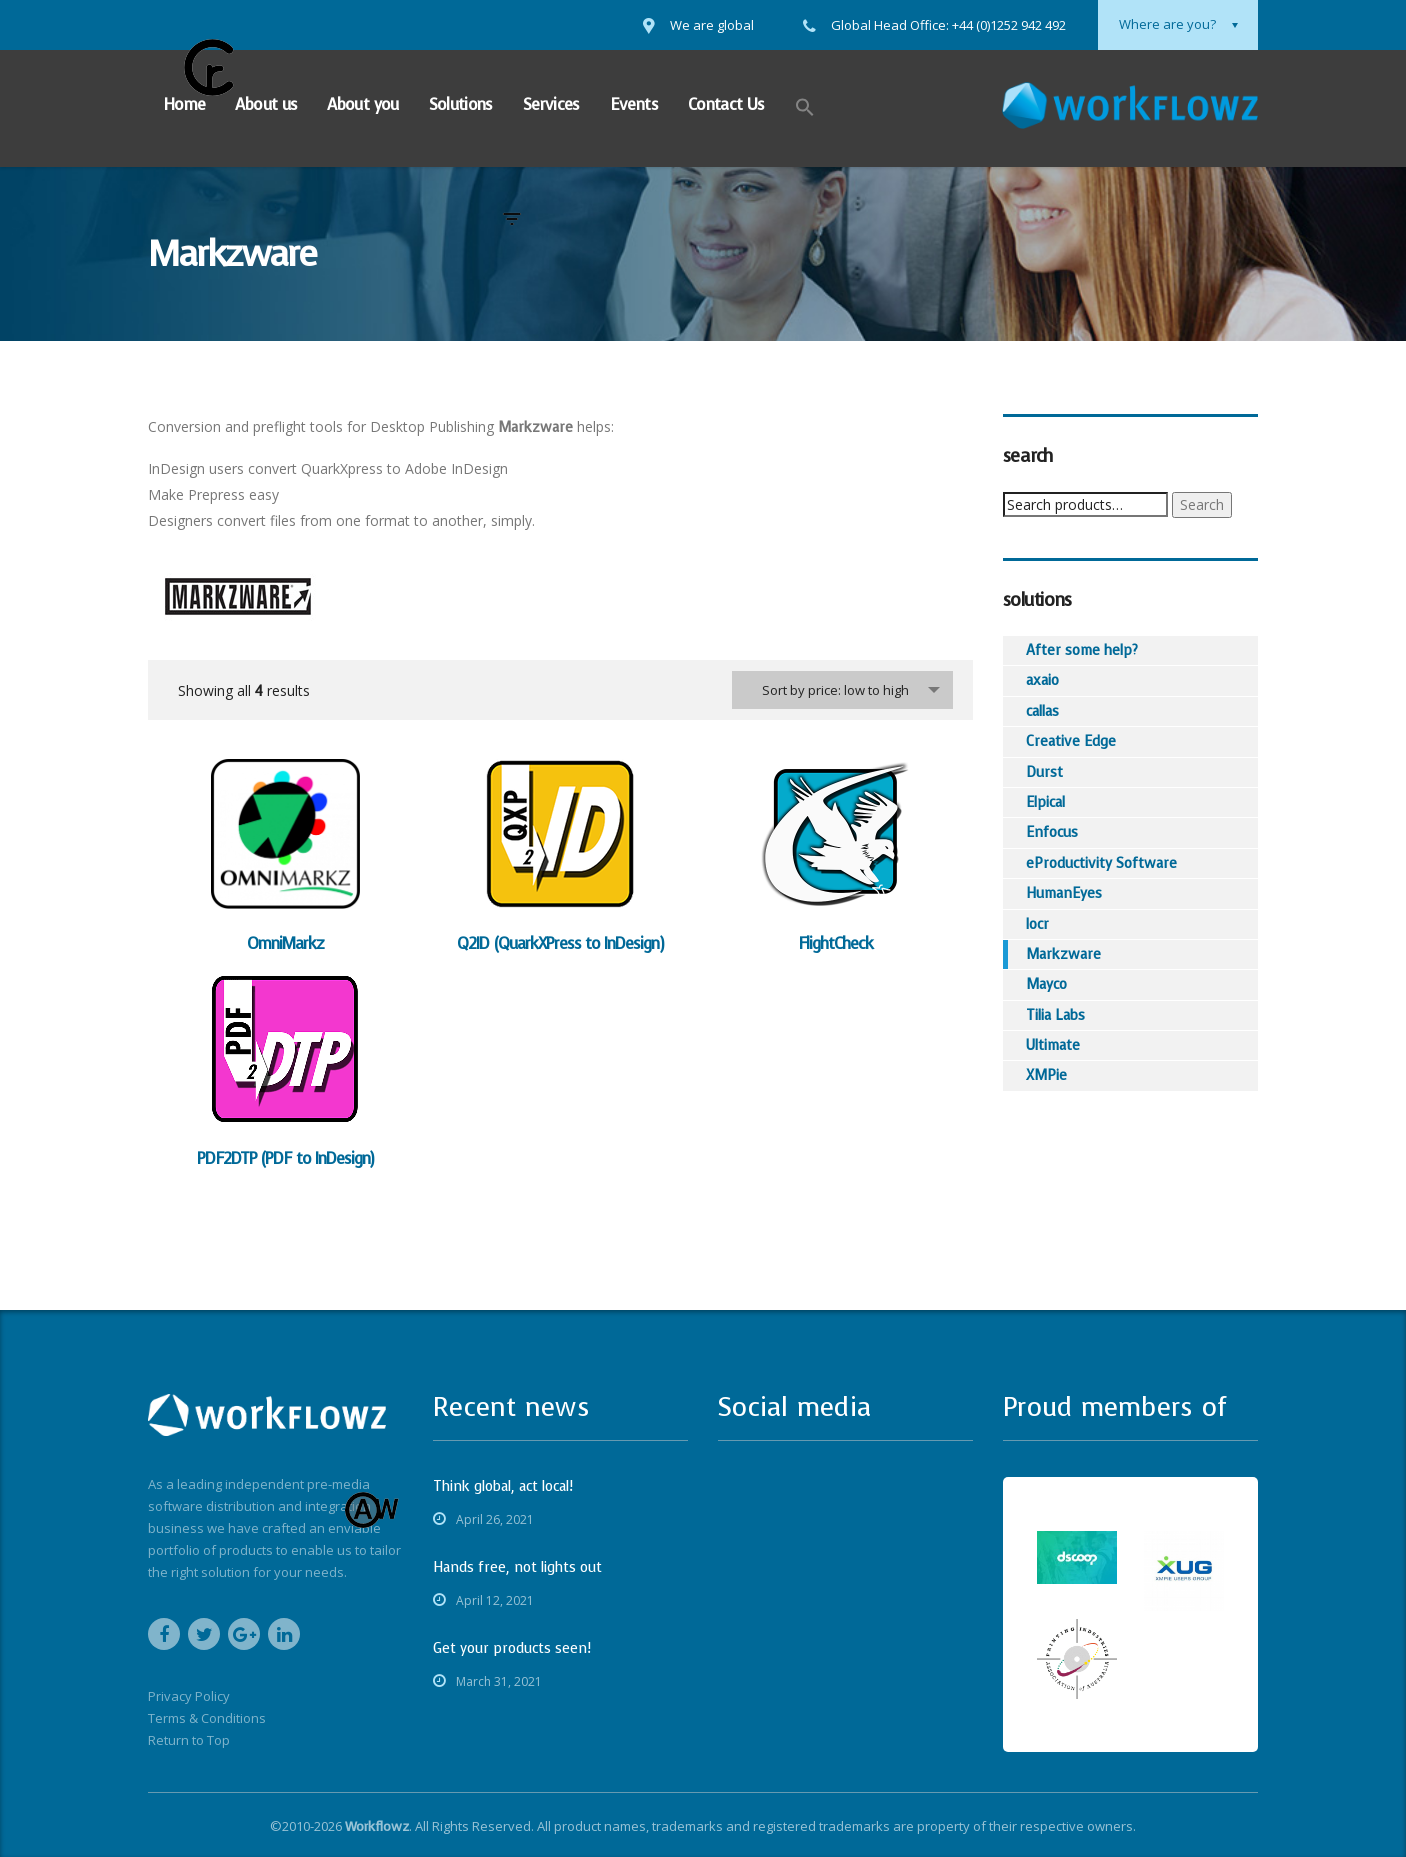 The image size is (1406, 1857). Describe the element at coordinates (512, 219) in the screenshot. I see `filter or sort list items` at that location.